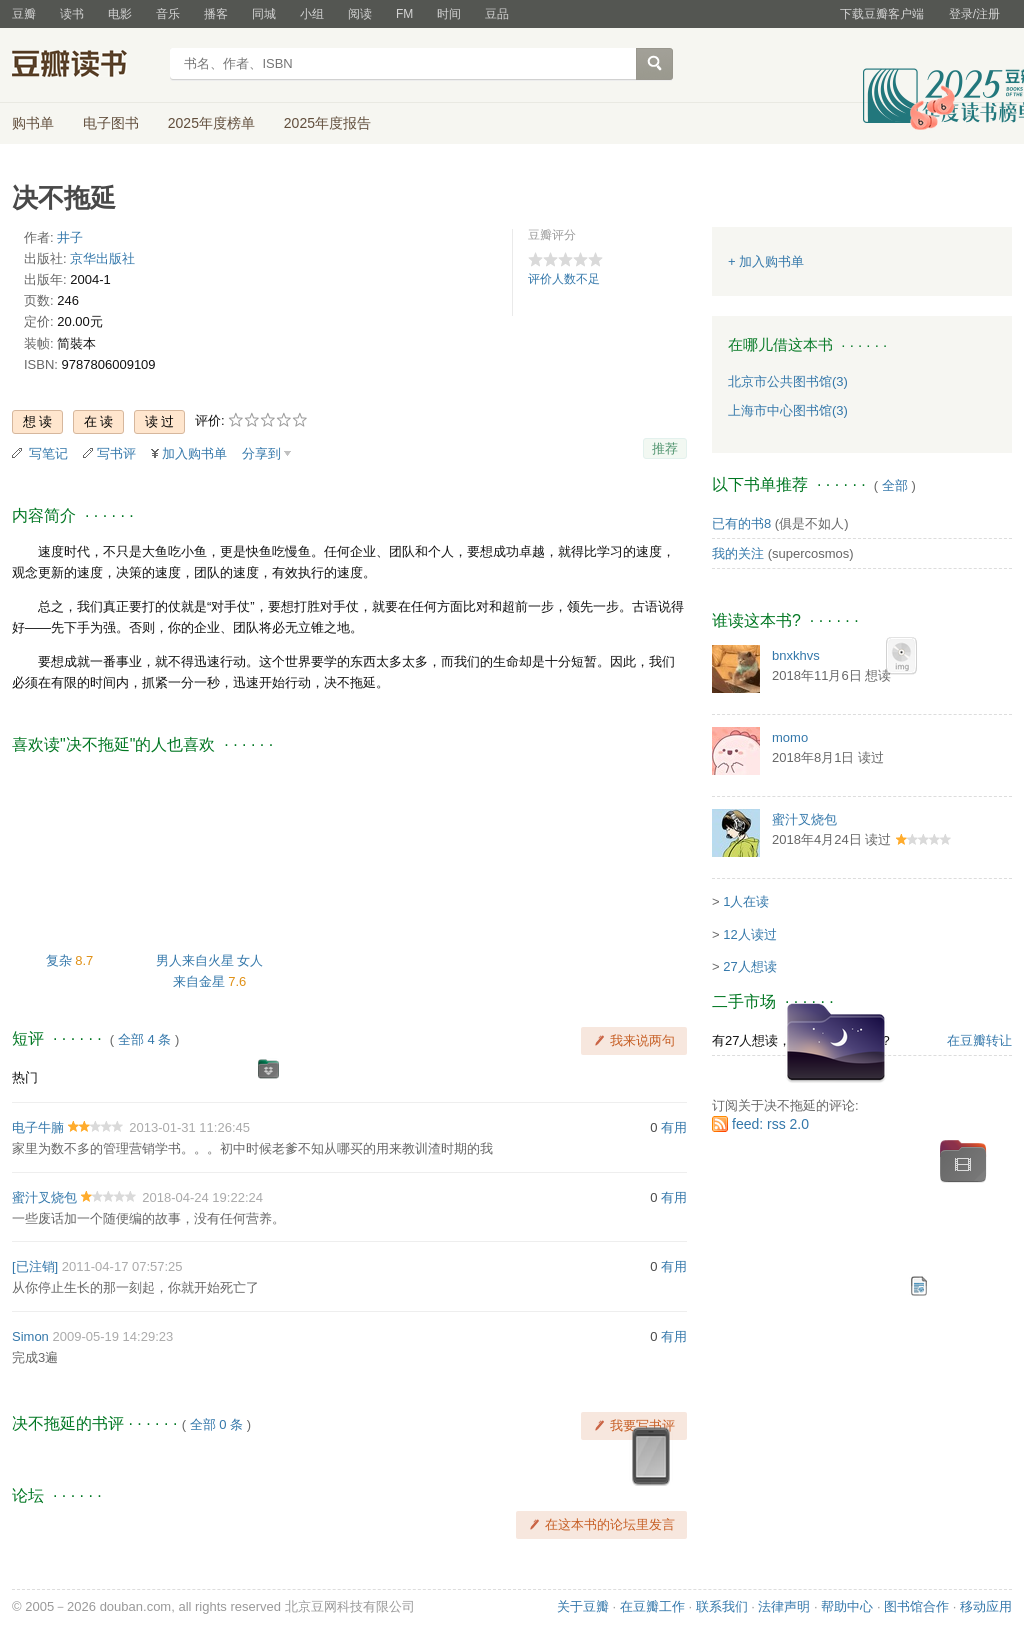 This screenshot has width=1024, height=1627. What do you see at coordinates (268, 1068) in the screenshot?
I see `open your dropbox synced folder` at bounding box center [268, 1068].